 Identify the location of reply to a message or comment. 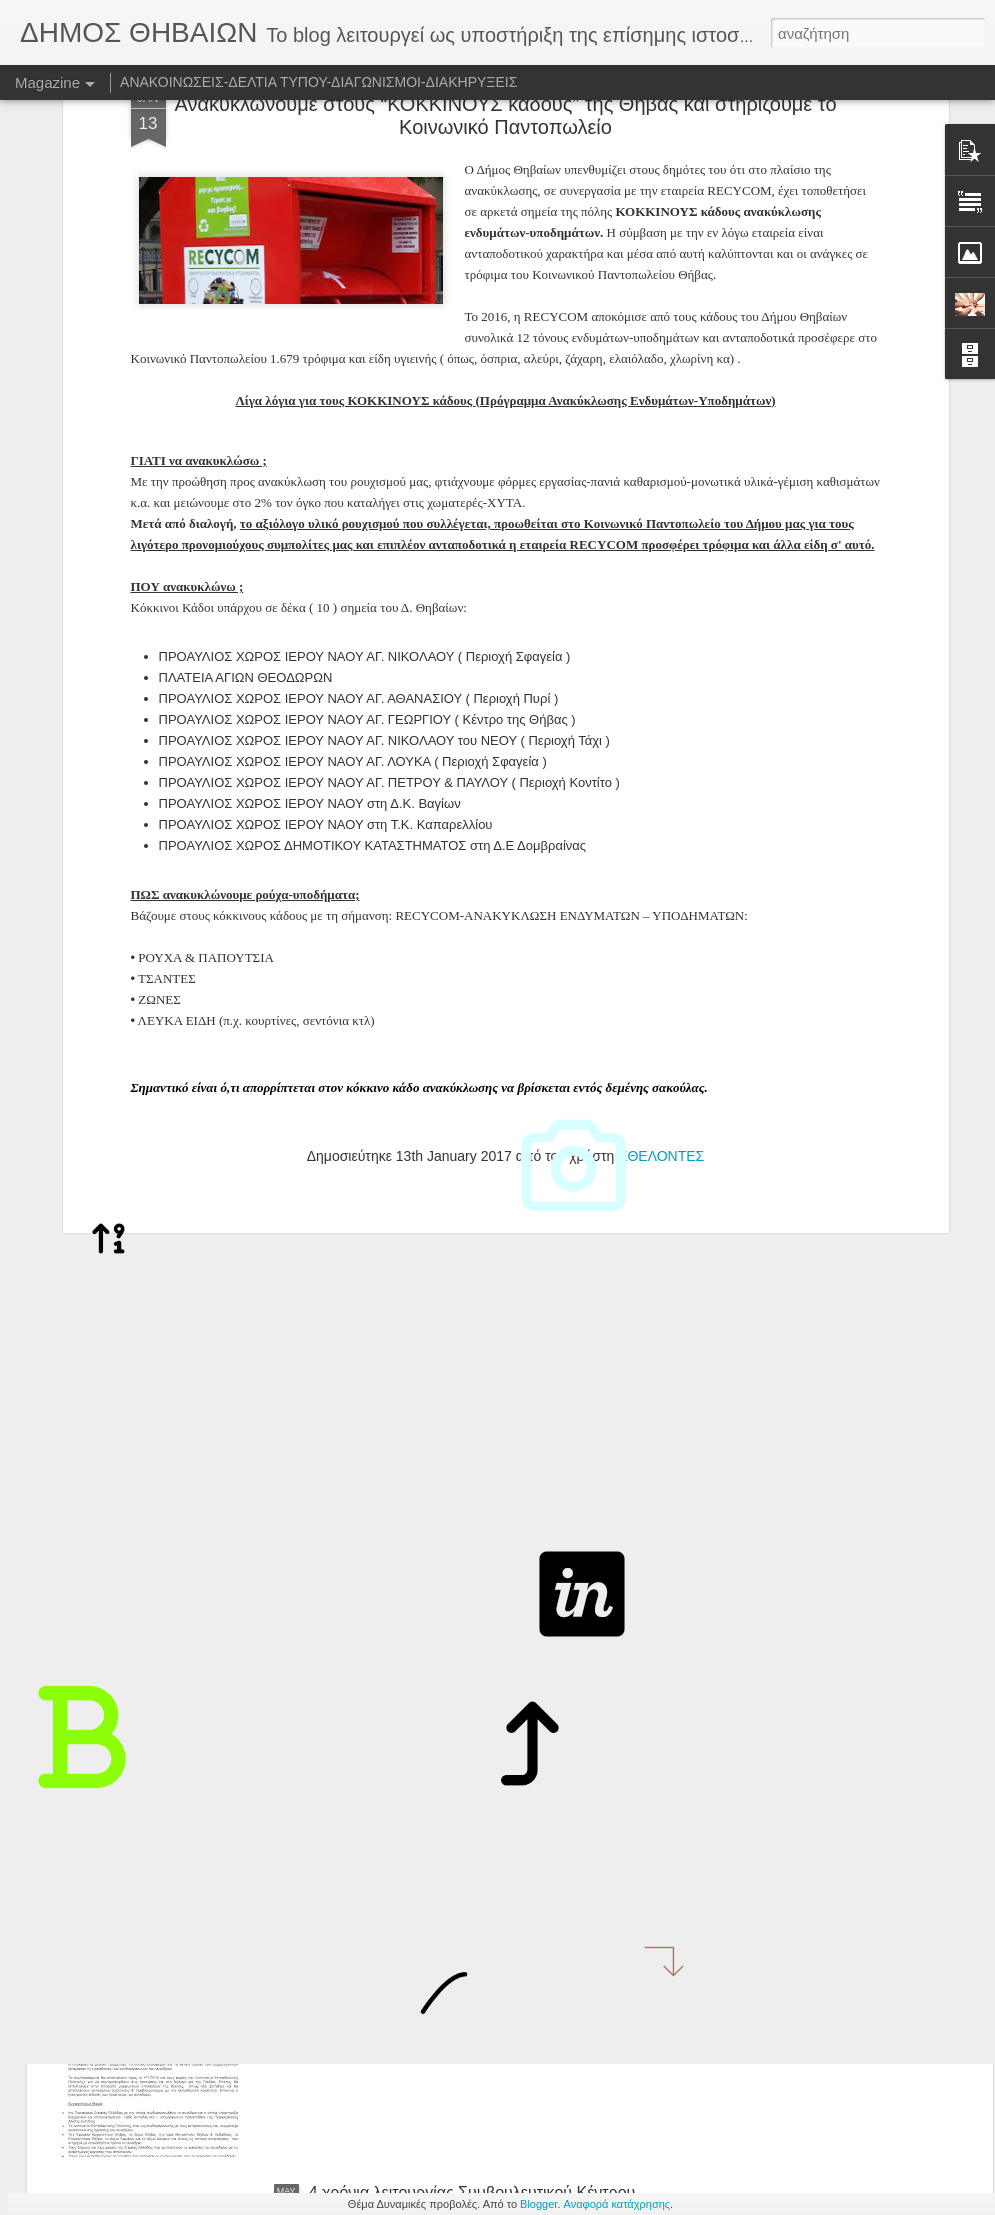
(532, 1743).